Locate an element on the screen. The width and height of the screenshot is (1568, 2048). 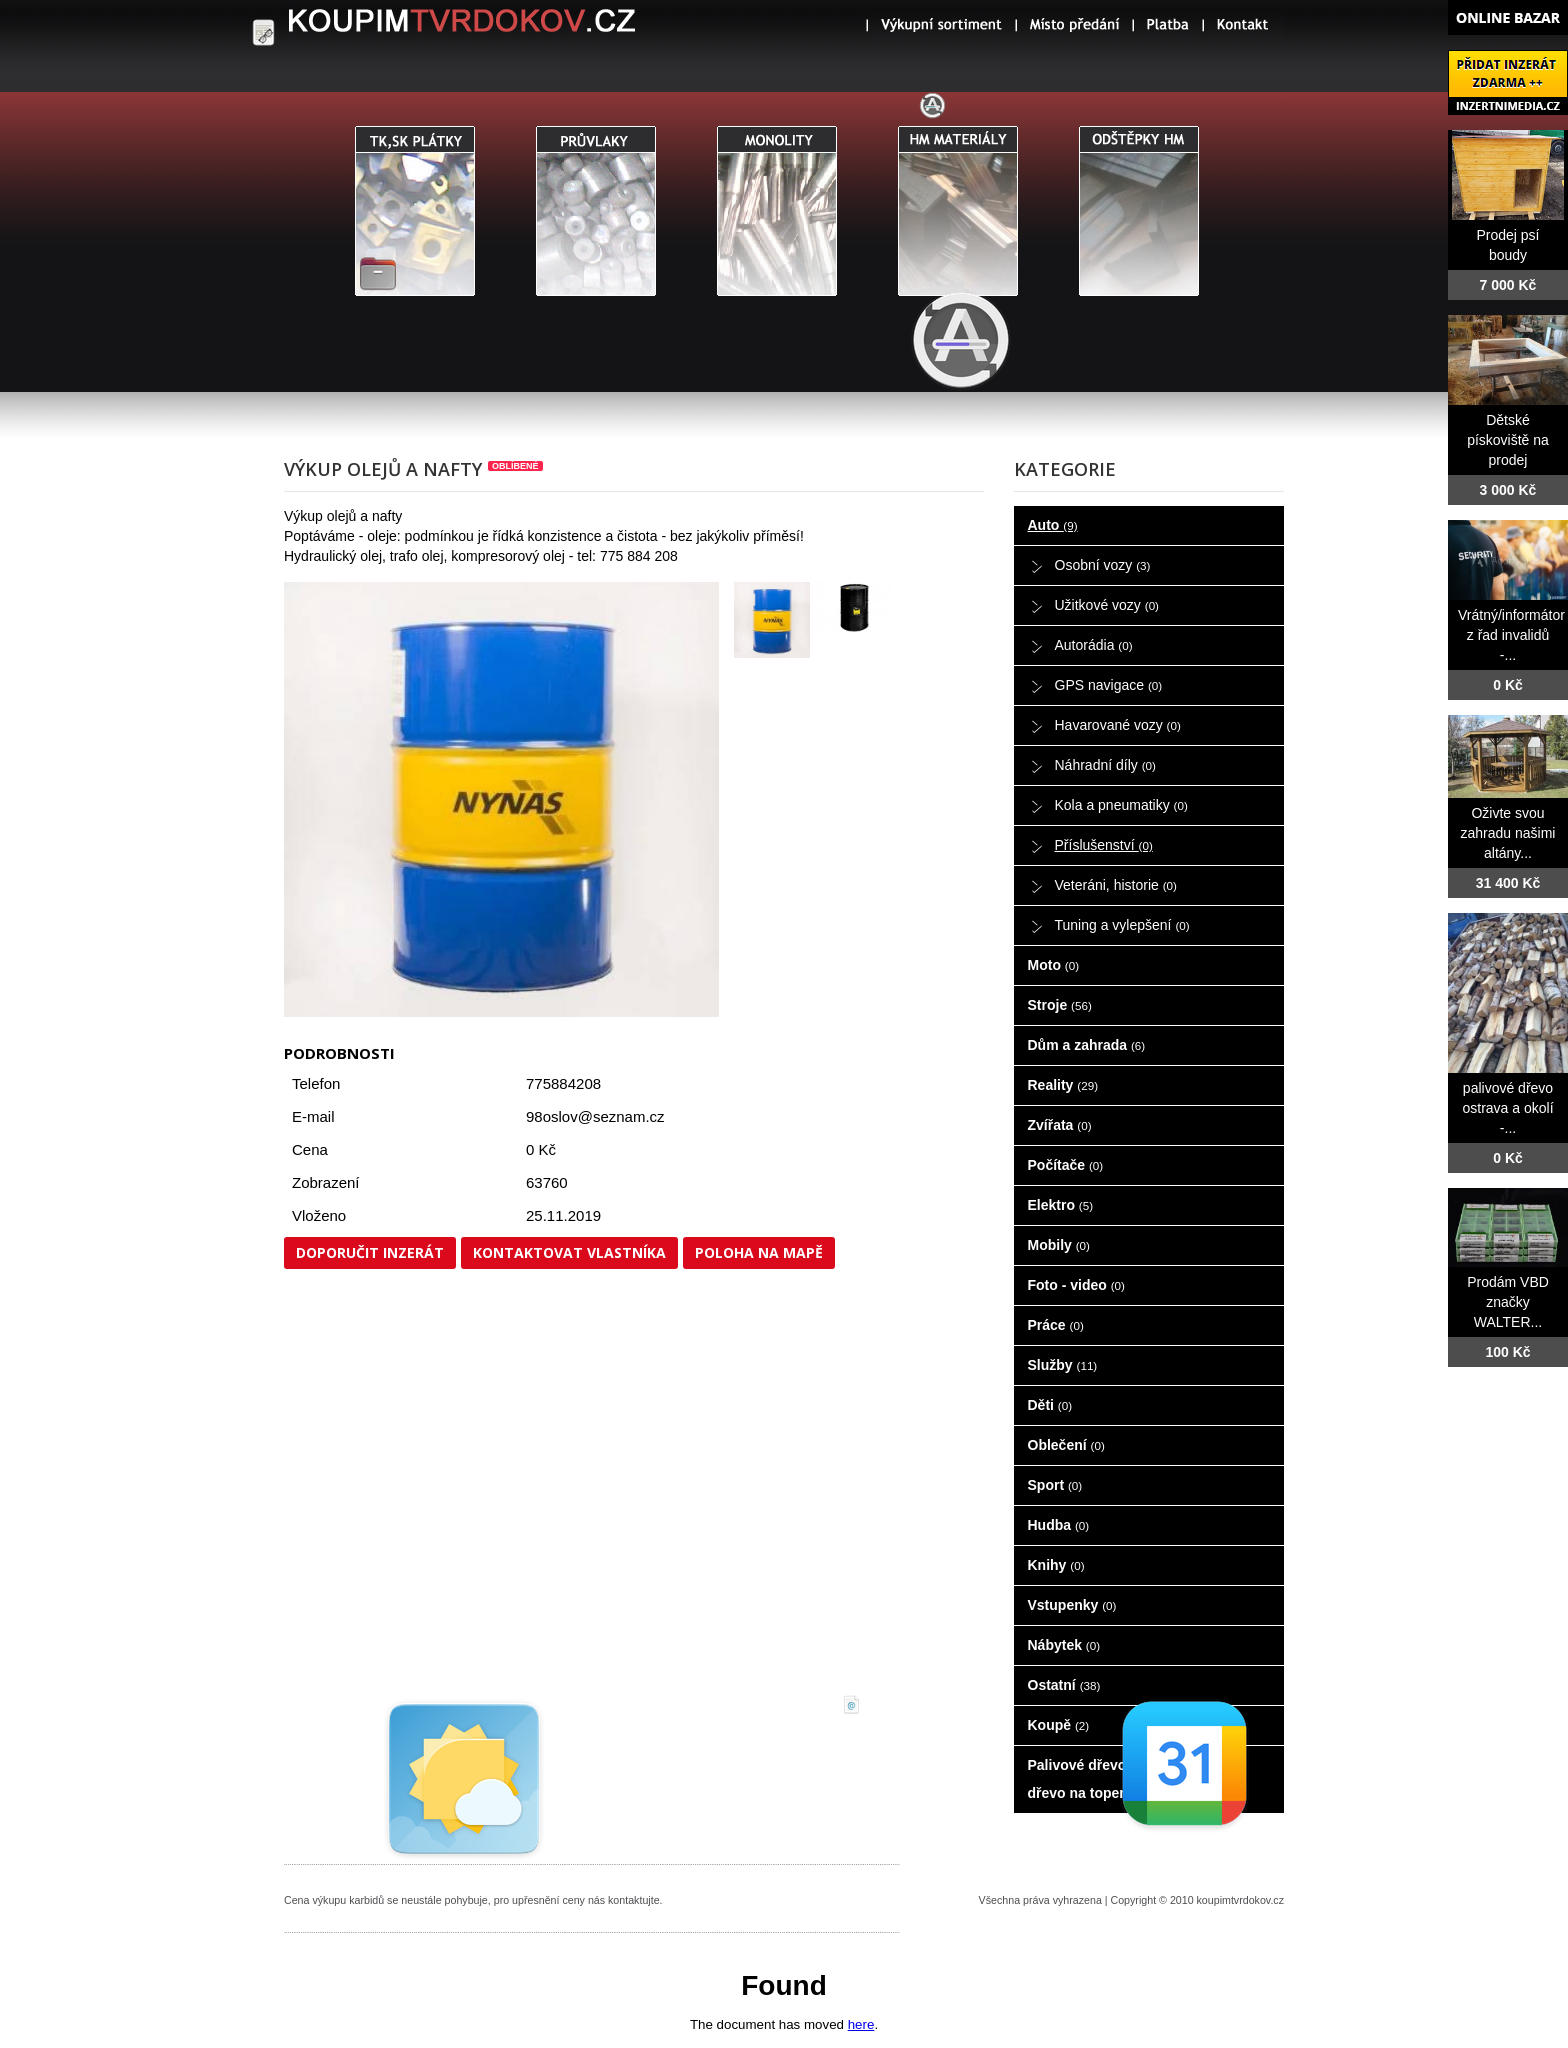
open the nautilus file manager is located at coordinates (378, 273).